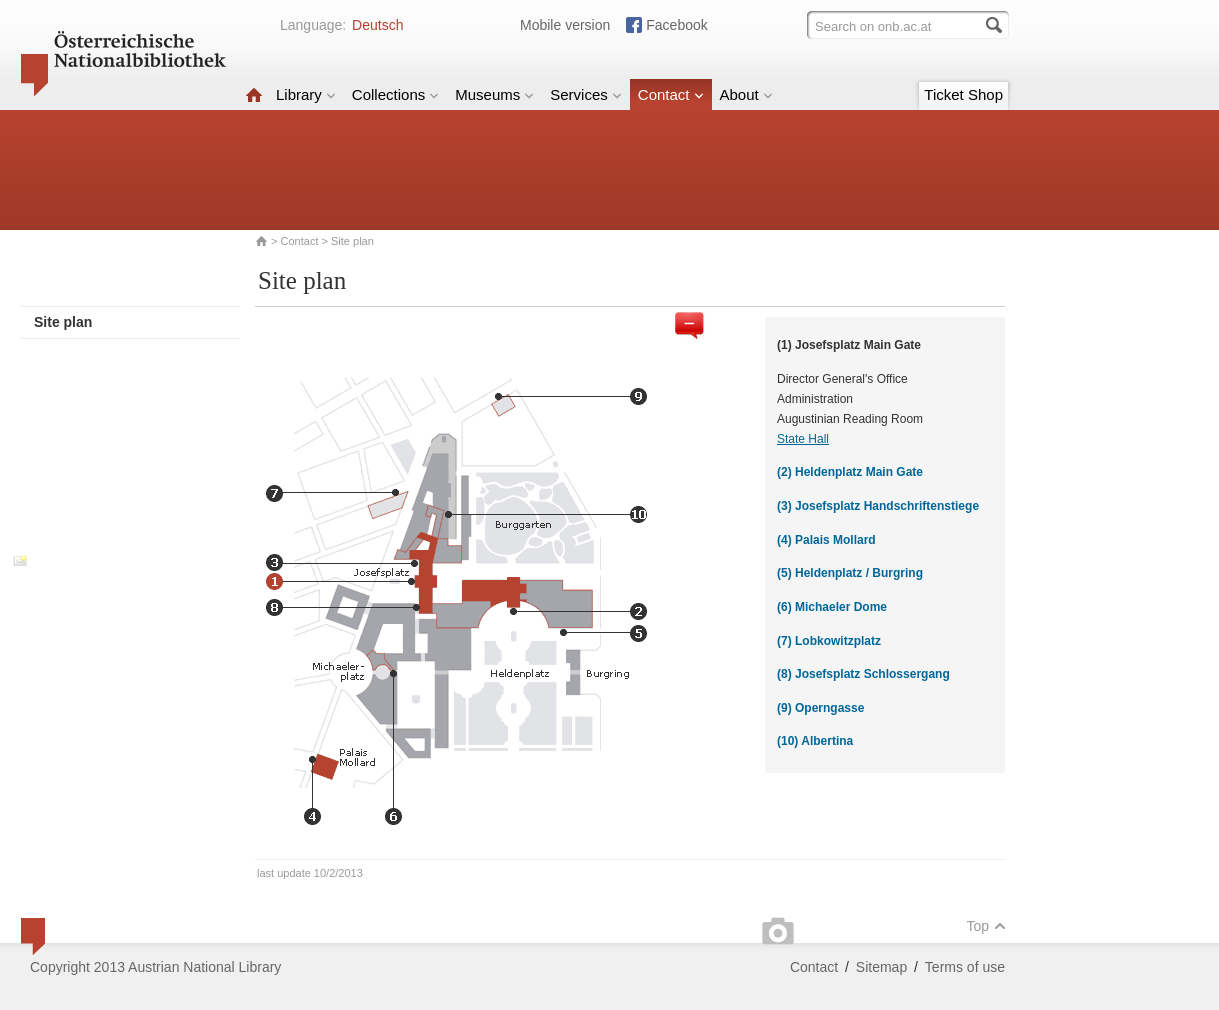 The height and width of the screenshot is (1010, 1219). Describe the element at coordinates (689, 325) in the screenshot. I see `user status: busy or do not disturb` at that location.